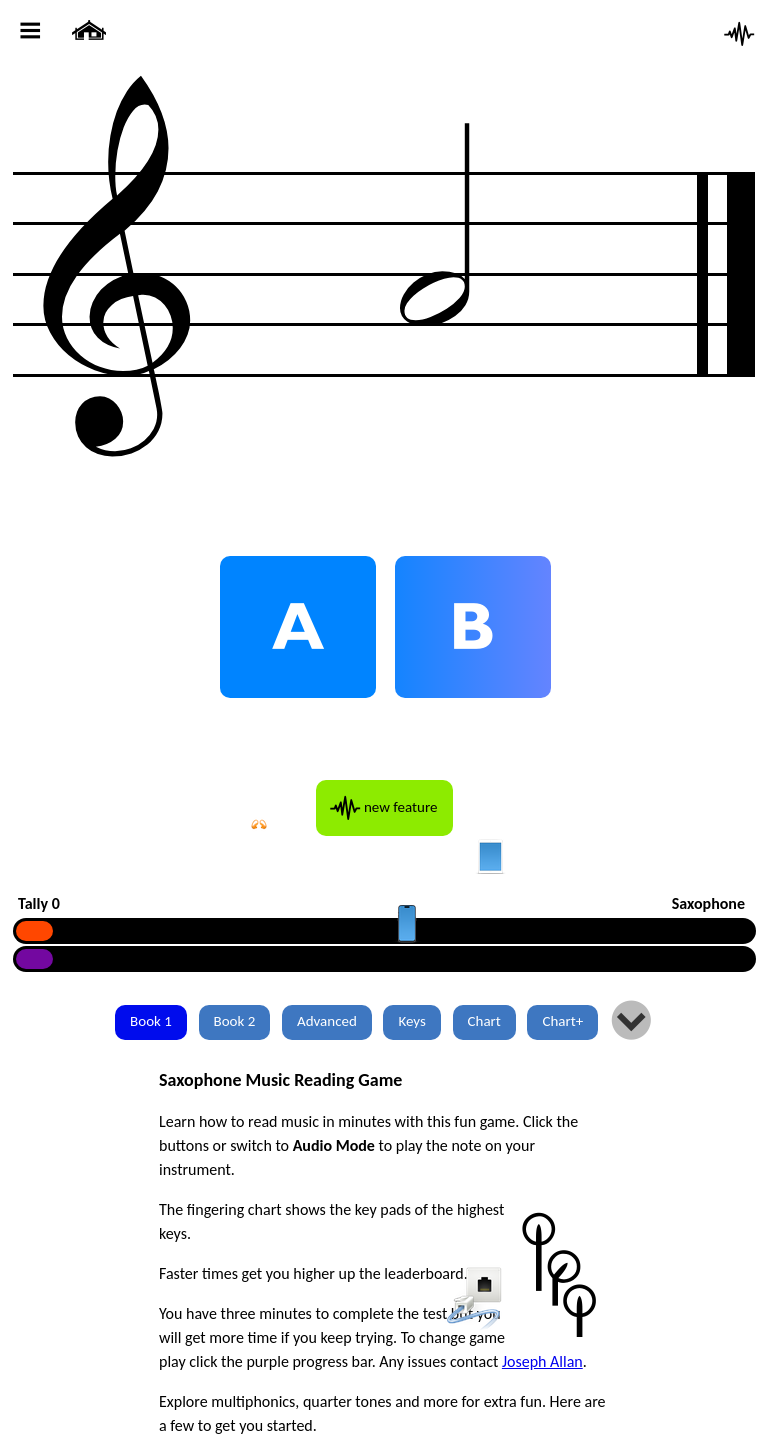 The image size is (768, 1446). What do you see at coordinates (476, 1299) in the screenshot?
I see `indicates wired network connection is disconnected` at bounding box center [476, 1299].